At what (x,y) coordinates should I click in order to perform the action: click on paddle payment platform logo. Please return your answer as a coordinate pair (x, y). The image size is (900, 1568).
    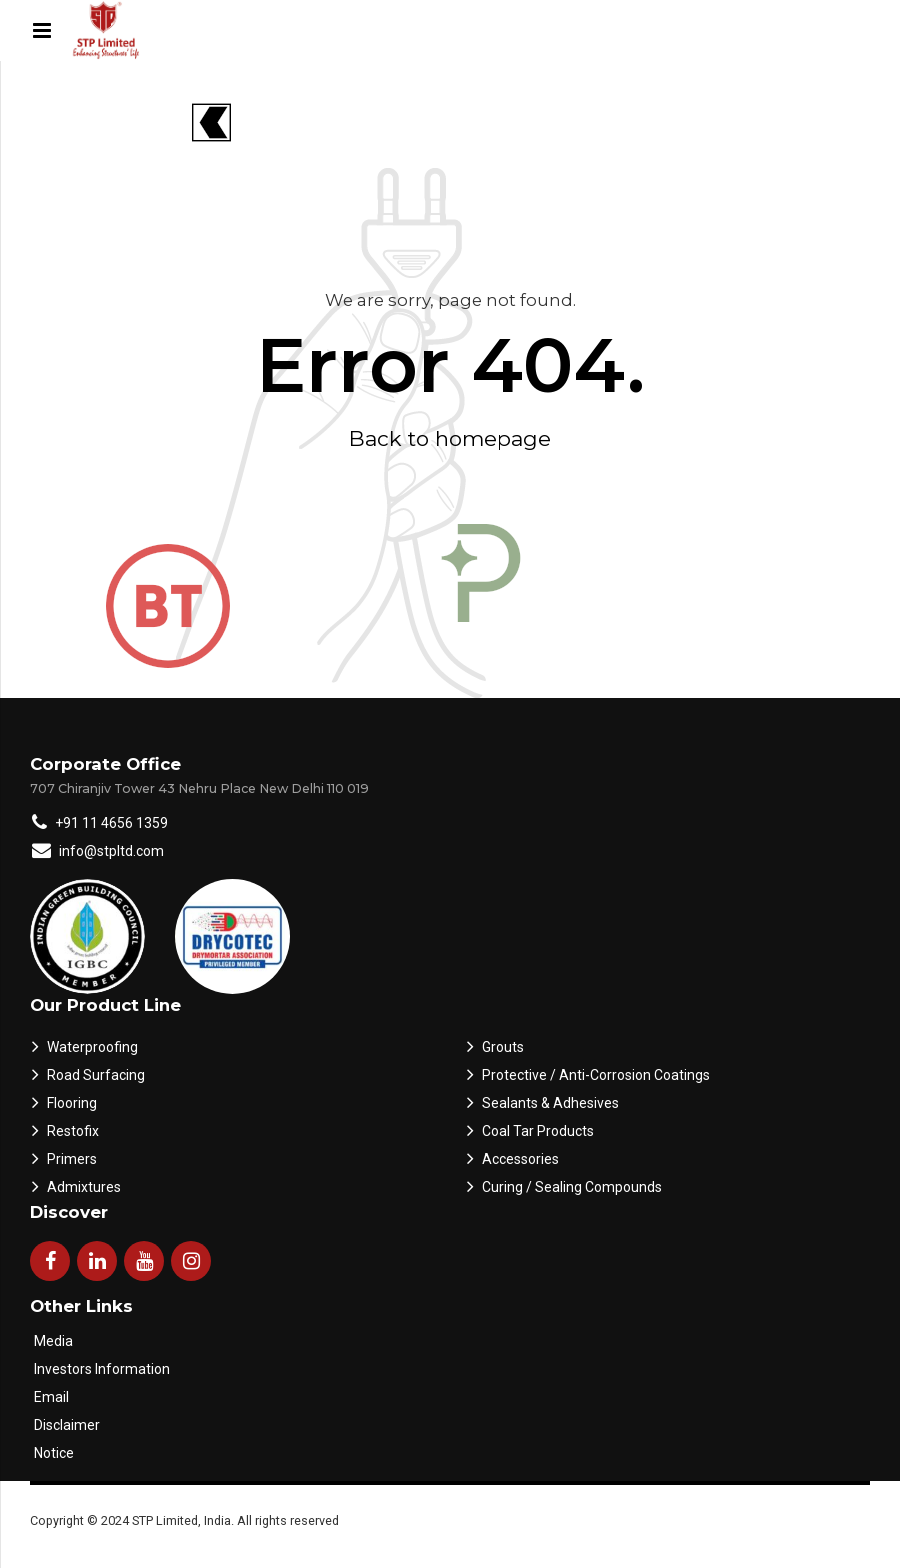
    Looking at the image, I should click on (481, 573).